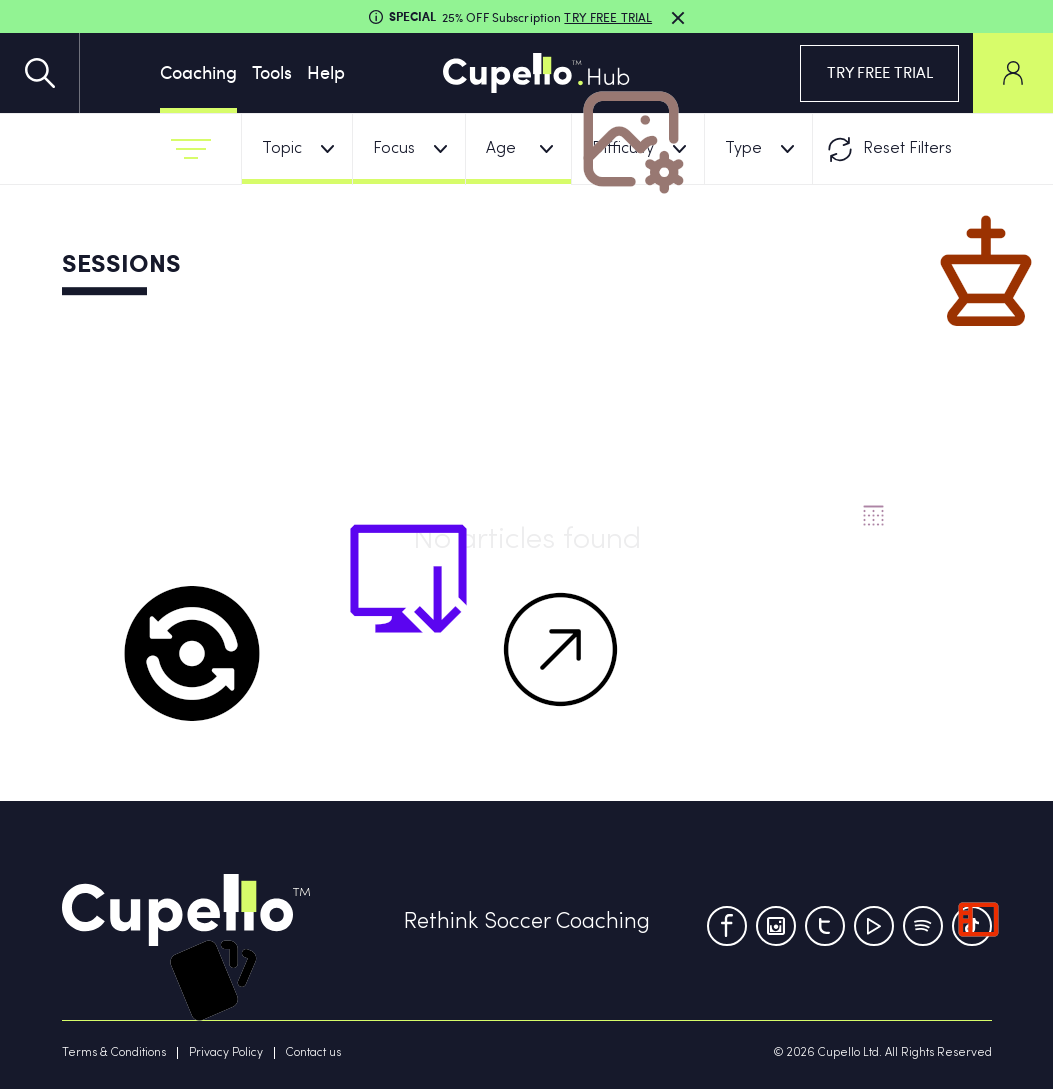 The image size is (1053, 1089). What do you see at coordinates (986, 274) in the screenshot?
I see `represents the king piece in a chess game` at bounding box center [986, 274].